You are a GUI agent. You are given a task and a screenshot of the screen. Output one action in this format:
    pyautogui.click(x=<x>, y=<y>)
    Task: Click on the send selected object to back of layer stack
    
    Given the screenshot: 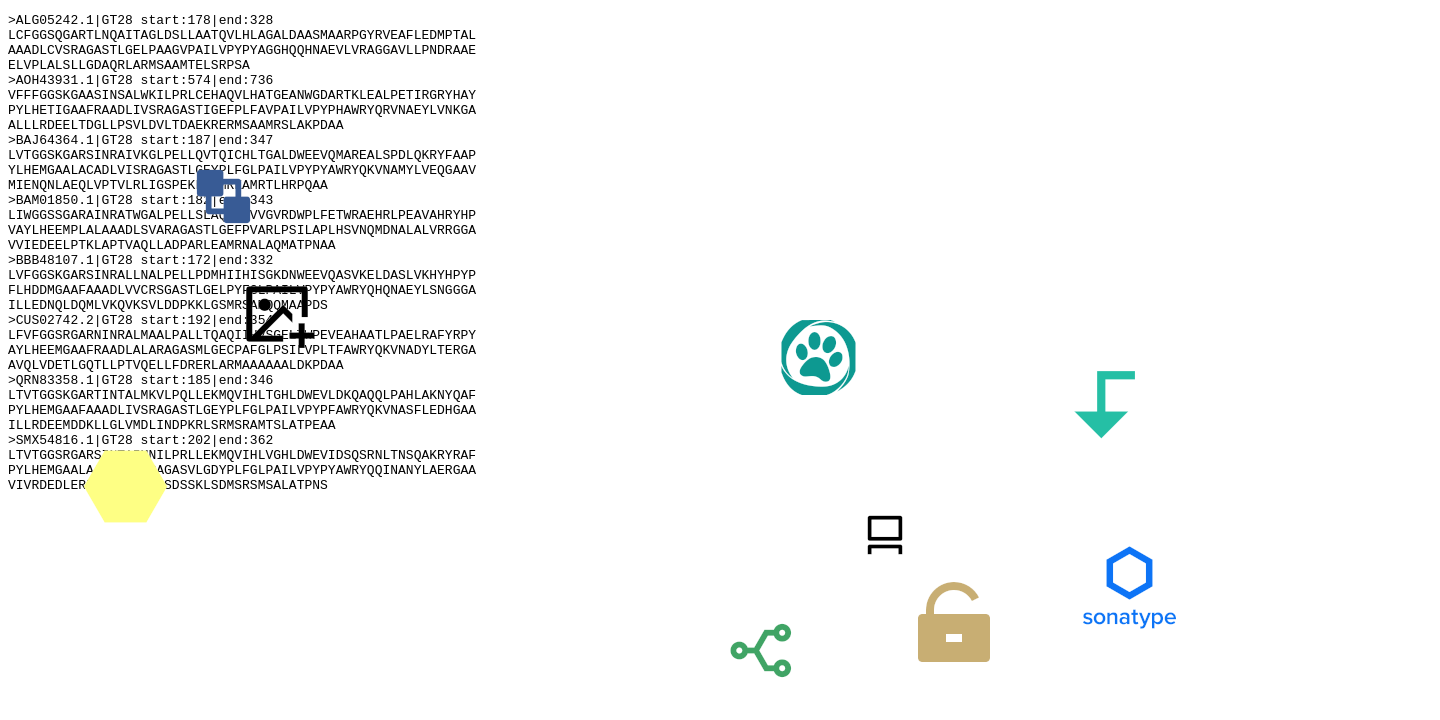 What is the action you would take?
    pyautogui.click(x=223, y=196)
    